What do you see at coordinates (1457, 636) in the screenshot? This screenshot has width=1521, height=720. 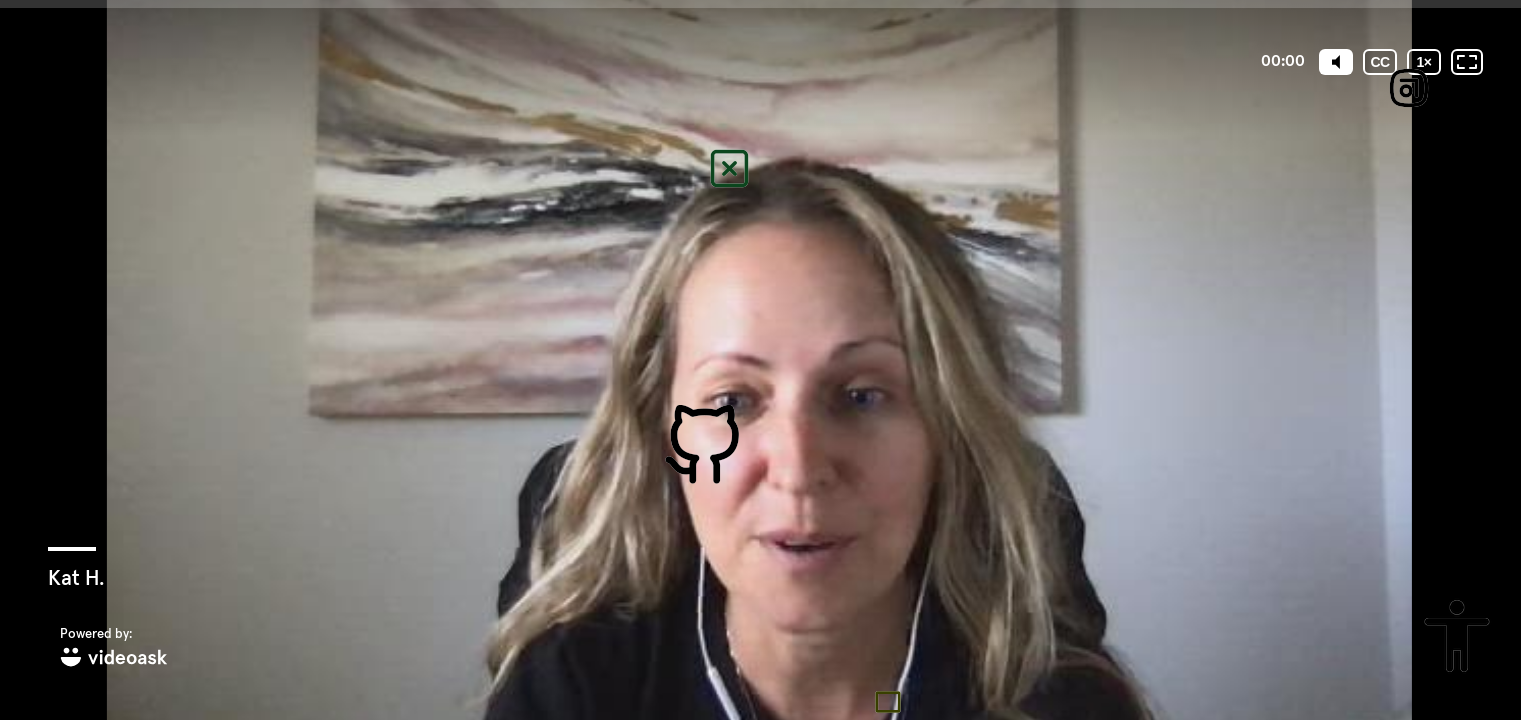 I see `access accessibility settings` at bounding box center [1457, 636].